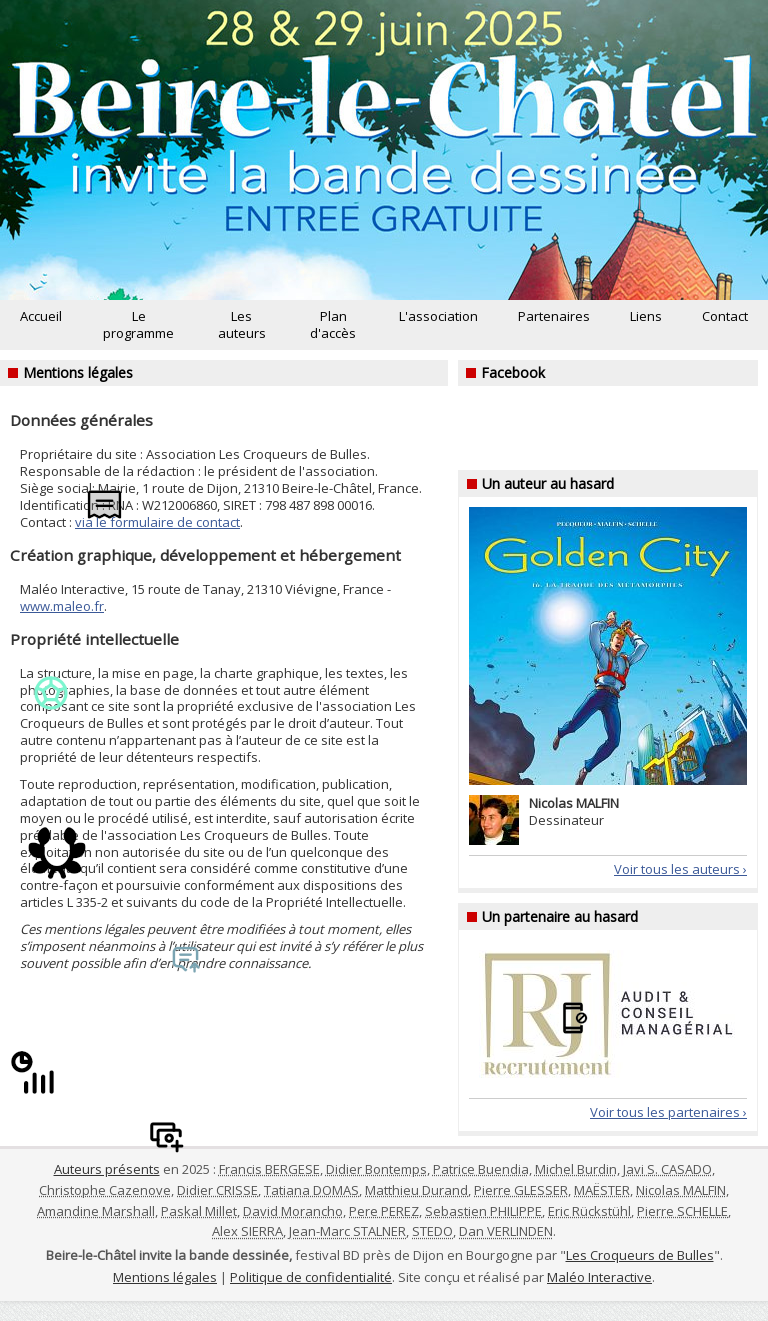  What do you see at coordinates (51, 693) in the screenshot?
I see `access football or soccer content` at bounding box center [51, 693].